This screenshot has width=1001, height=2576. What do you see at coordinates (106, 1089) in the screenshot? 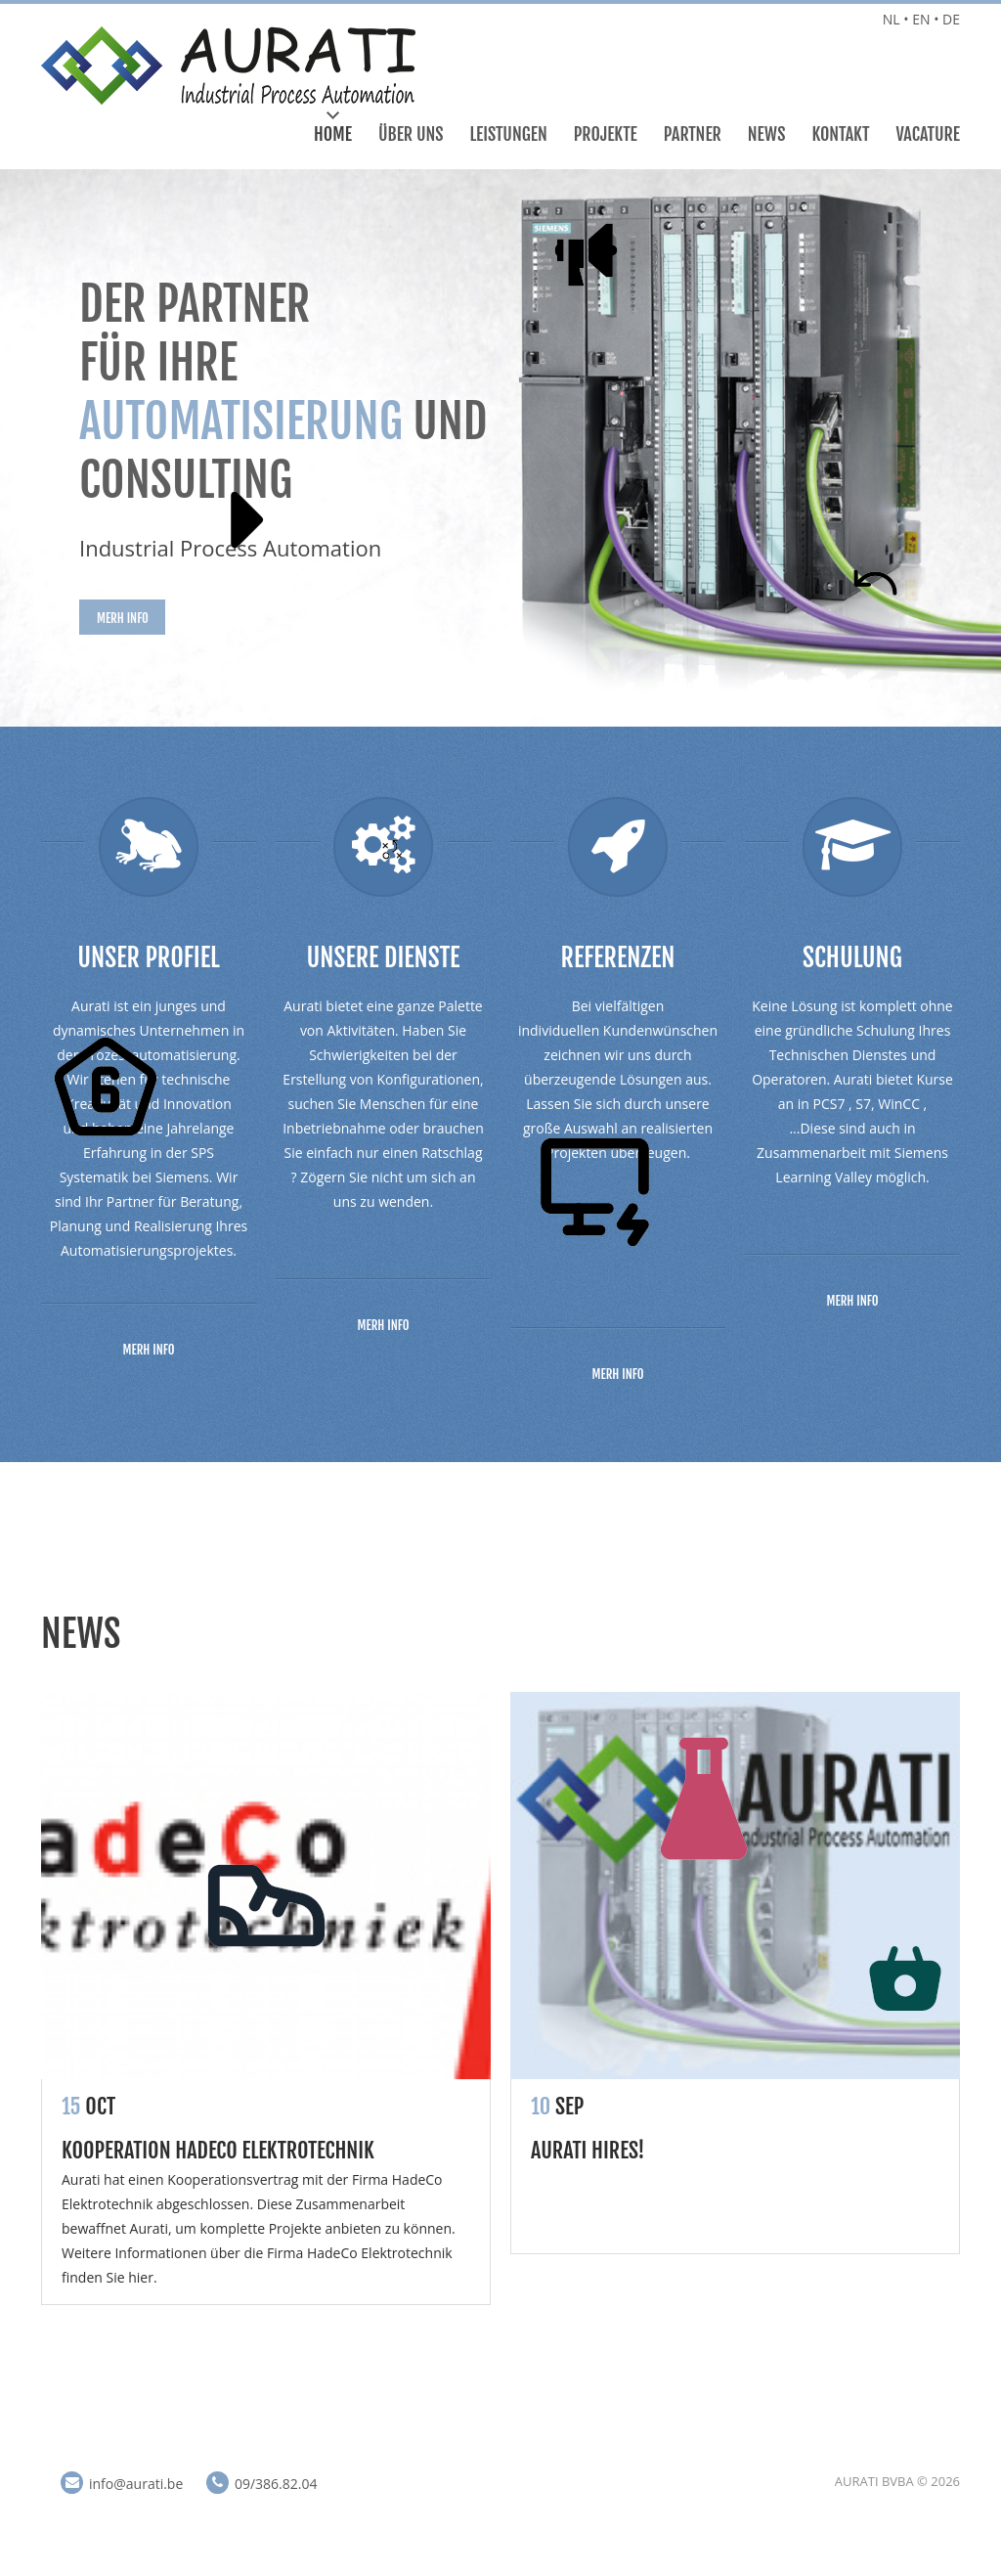
I see `navigate to section 6` at bounding box center [106, 1089].